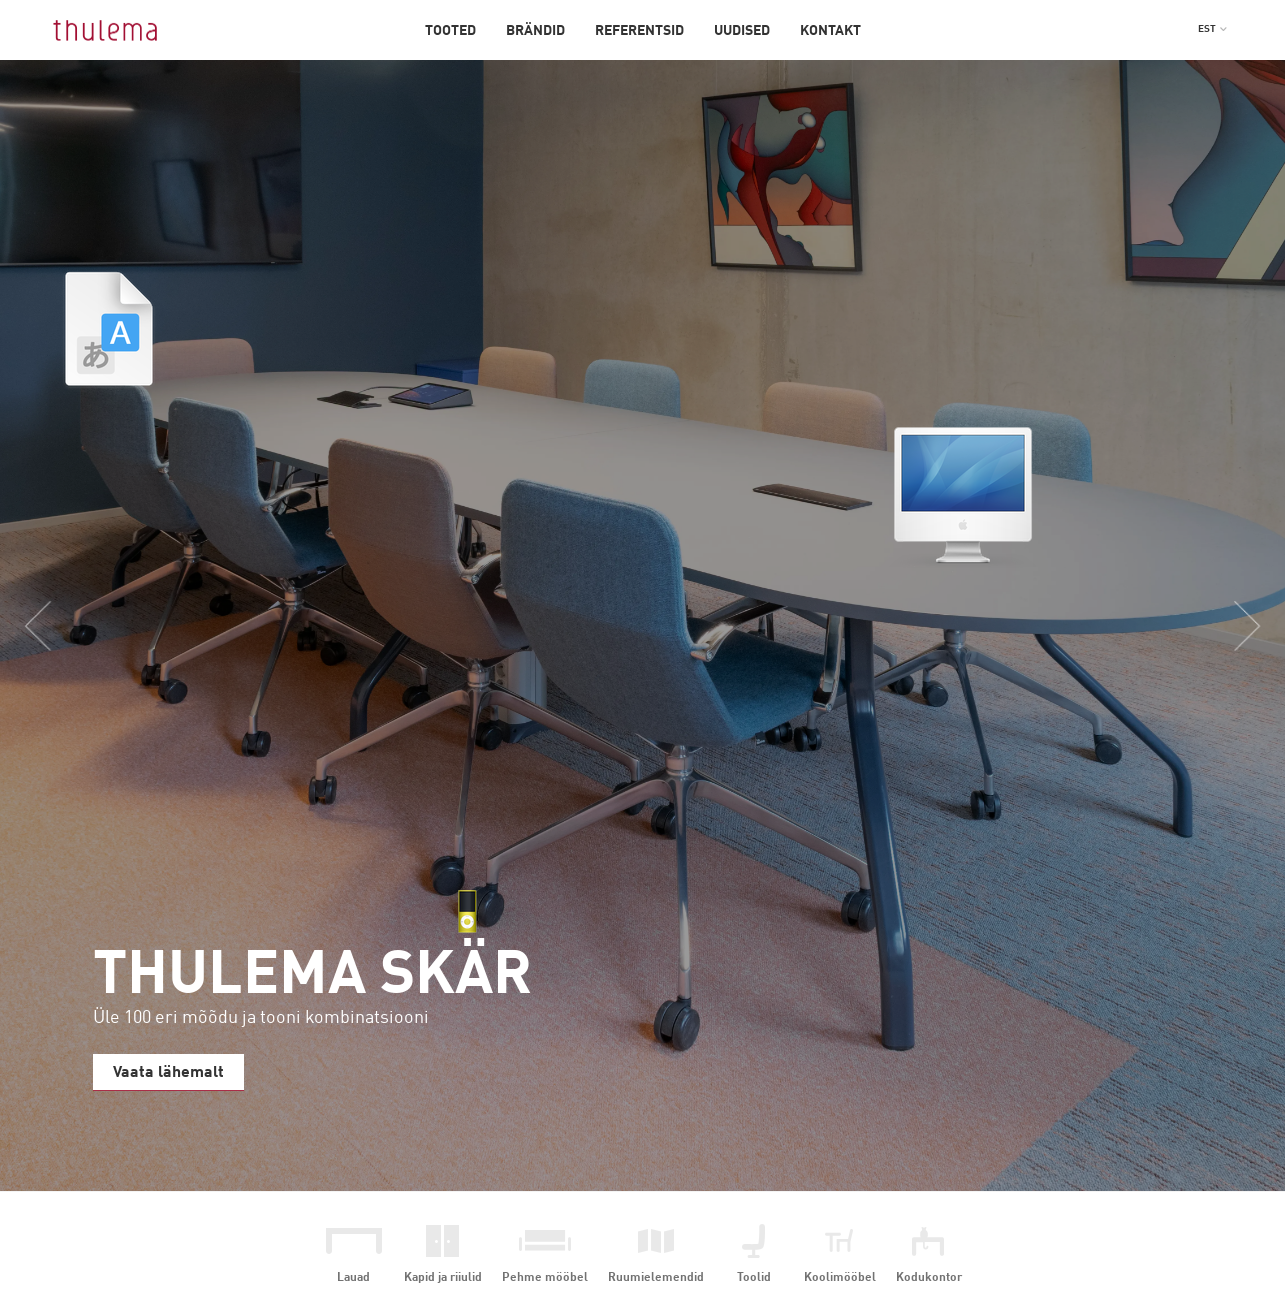 The width and height of the screenshot is (1285, 1313). Describe the element at coordinates (467, 912) in the screenshot. I see `iPod nano device in yellow` at that location.